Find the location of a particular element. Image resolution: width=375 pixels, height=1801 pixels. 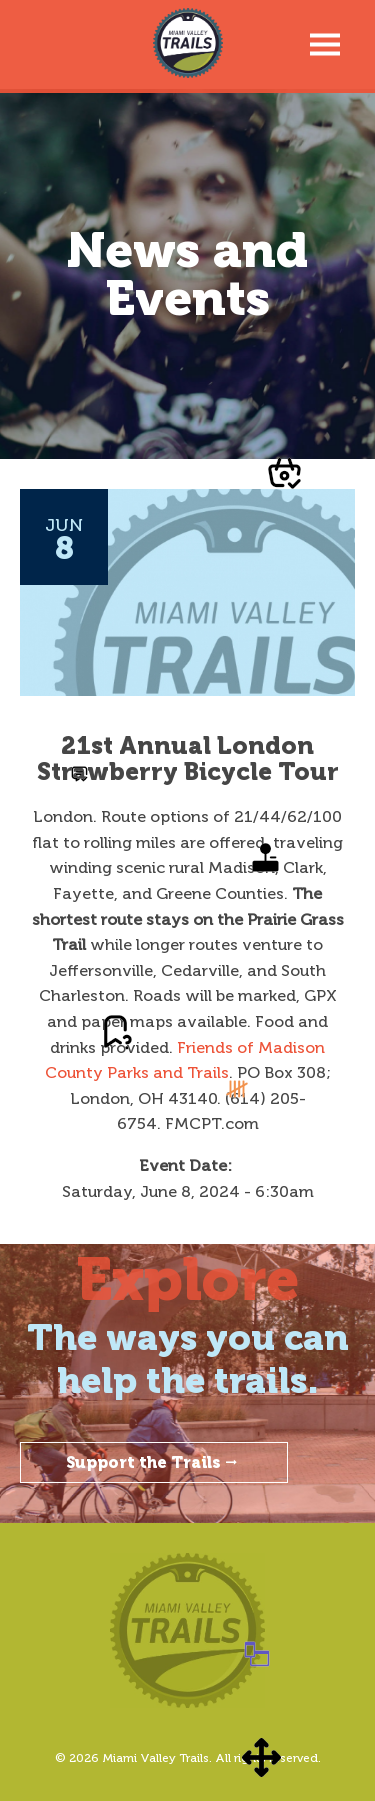

message sent successfully is located at coordinates (79, 773).